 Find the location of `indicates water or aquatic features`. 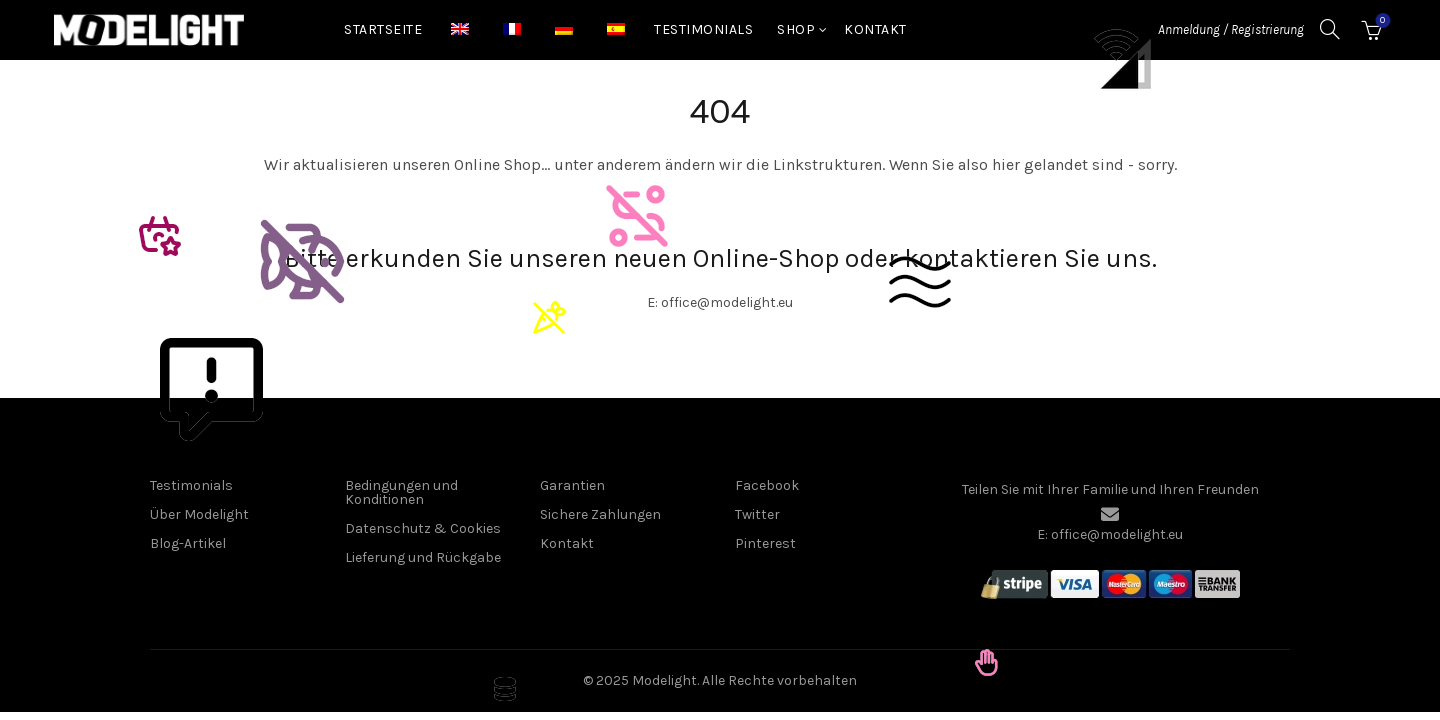

indicates water or aquatic features is located at coordinates (920, 282).